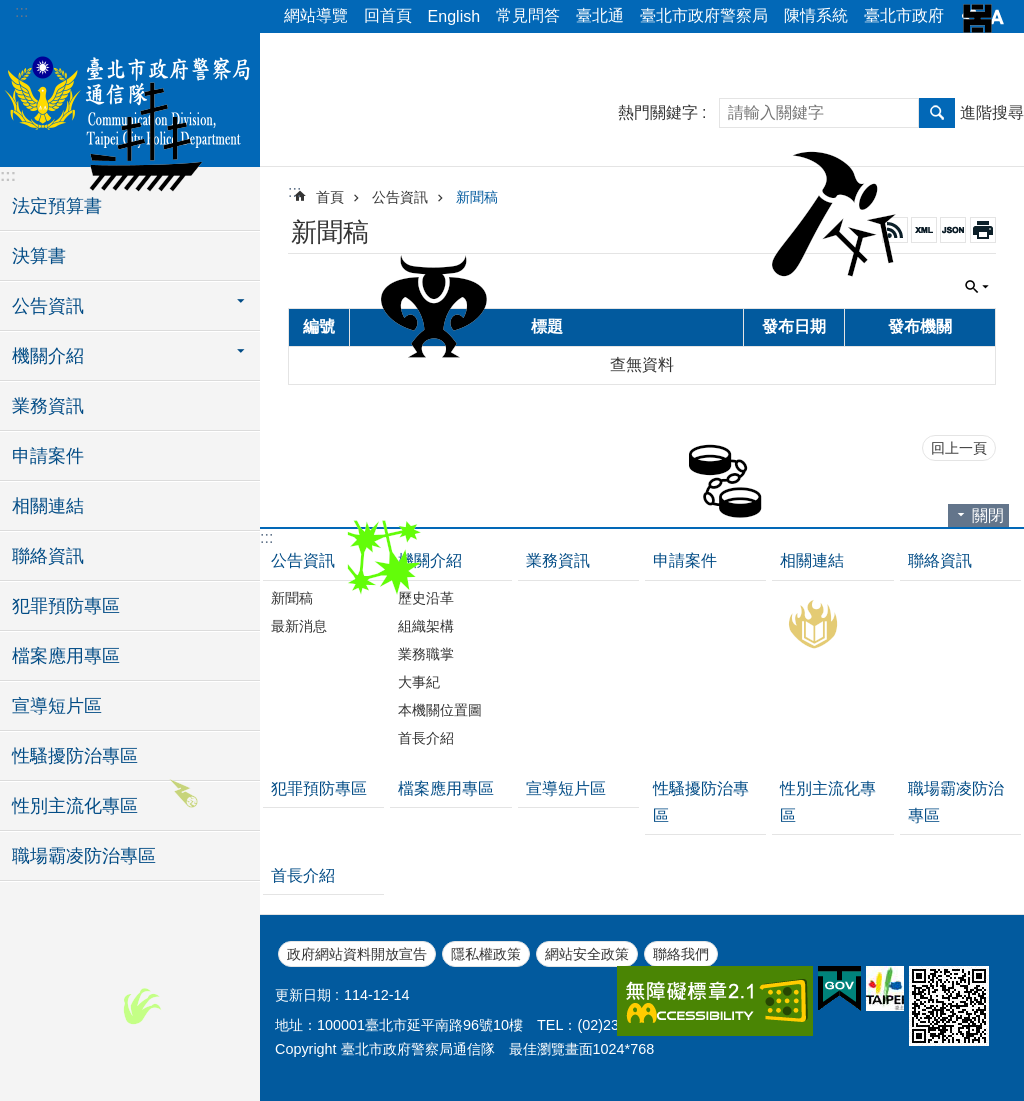 The height and width of the screenshot is (1101, 1024). I want to click on indicates a prisoner or captive character status, so click(725, 481).